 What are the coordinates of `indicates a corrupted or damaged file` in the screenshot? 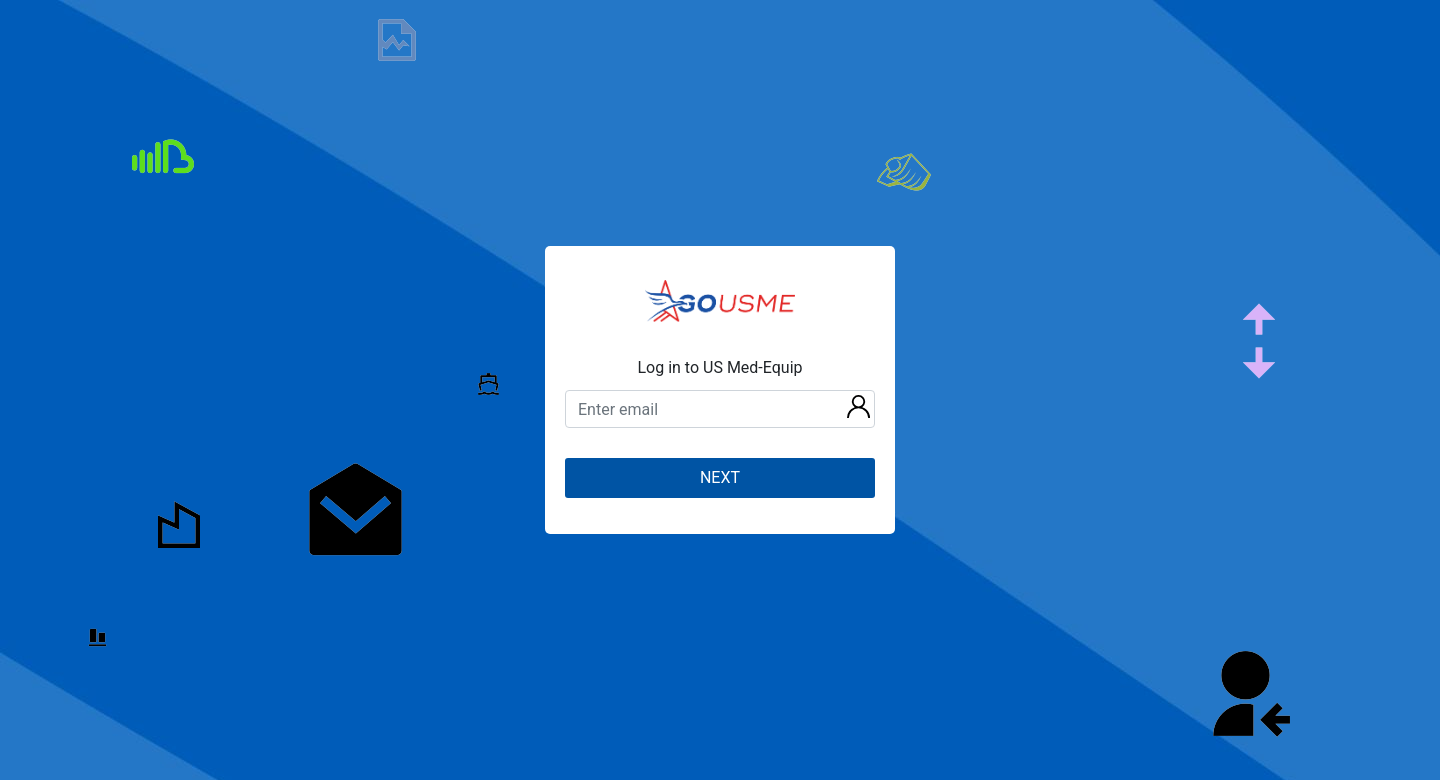 It's located at (397, 40).